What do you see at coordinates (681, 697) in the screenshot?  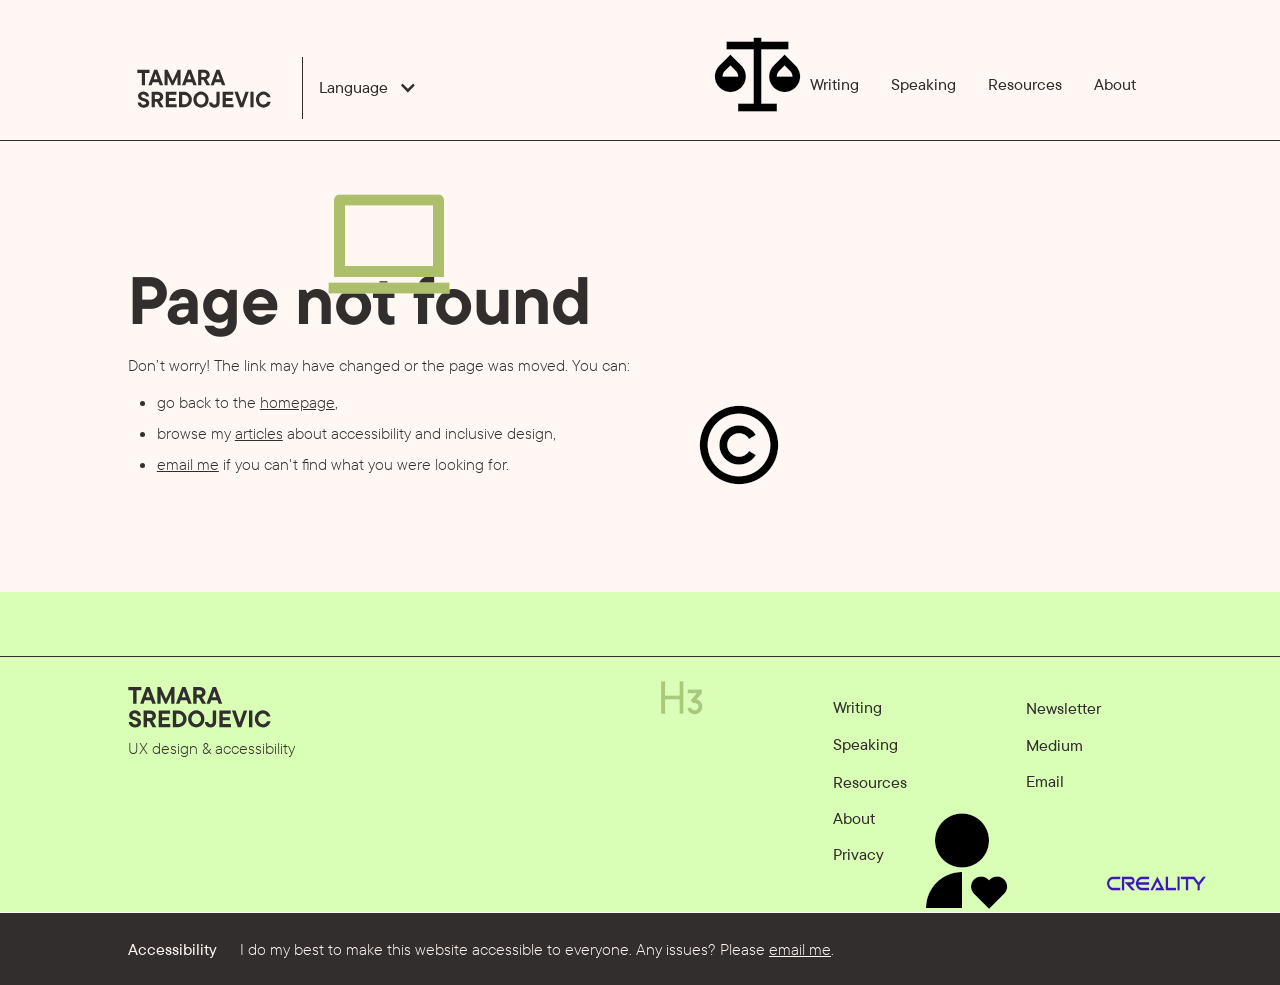 I see `format text as heading level 3` at bounding box center [681, 697].